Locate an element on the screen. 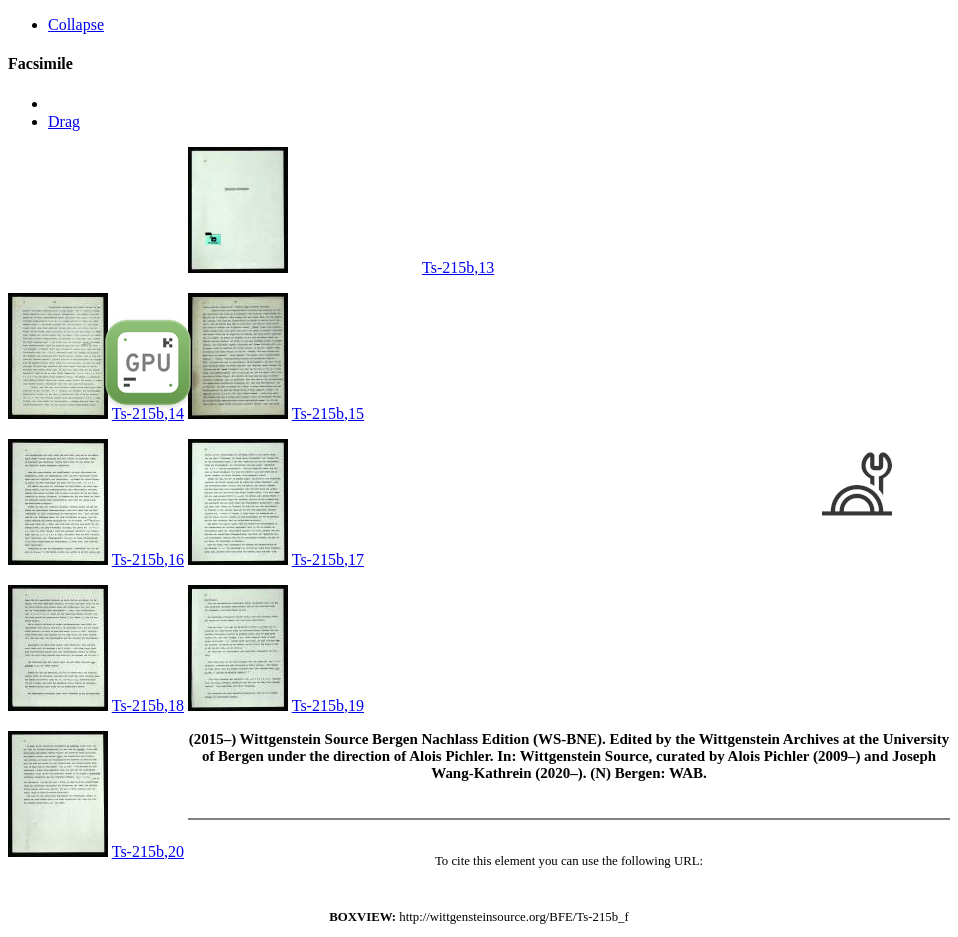 This screenshot has height=937, width=958. open graphics driver settings is located at coordinates (148, 364).